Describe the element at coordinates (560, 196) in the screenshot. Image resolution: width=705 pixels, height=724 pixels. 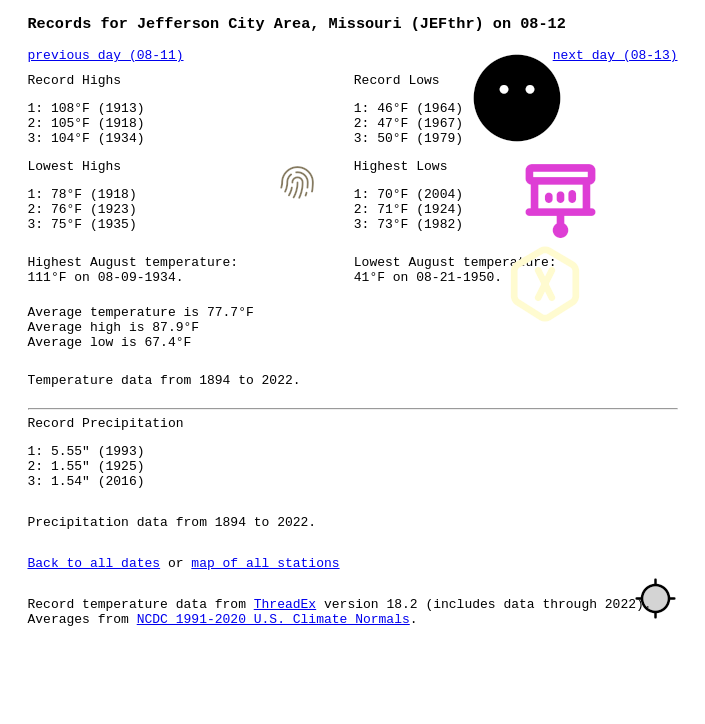
I see `view presentation with charts` at that location.